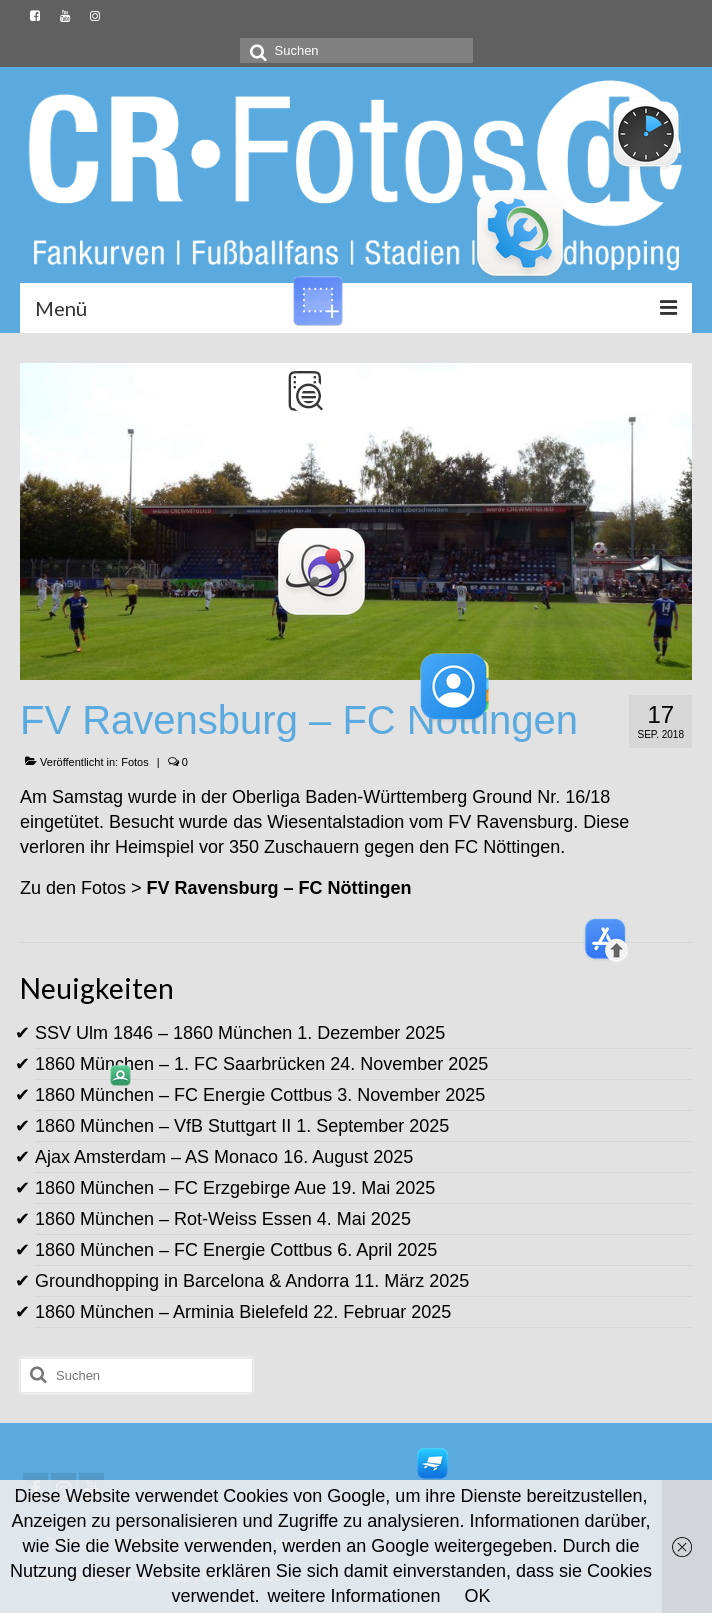 The height and width of the screenshot is (1613, 712). I want to click on open Steam++ app for managing Steam client, so click(520, 233).